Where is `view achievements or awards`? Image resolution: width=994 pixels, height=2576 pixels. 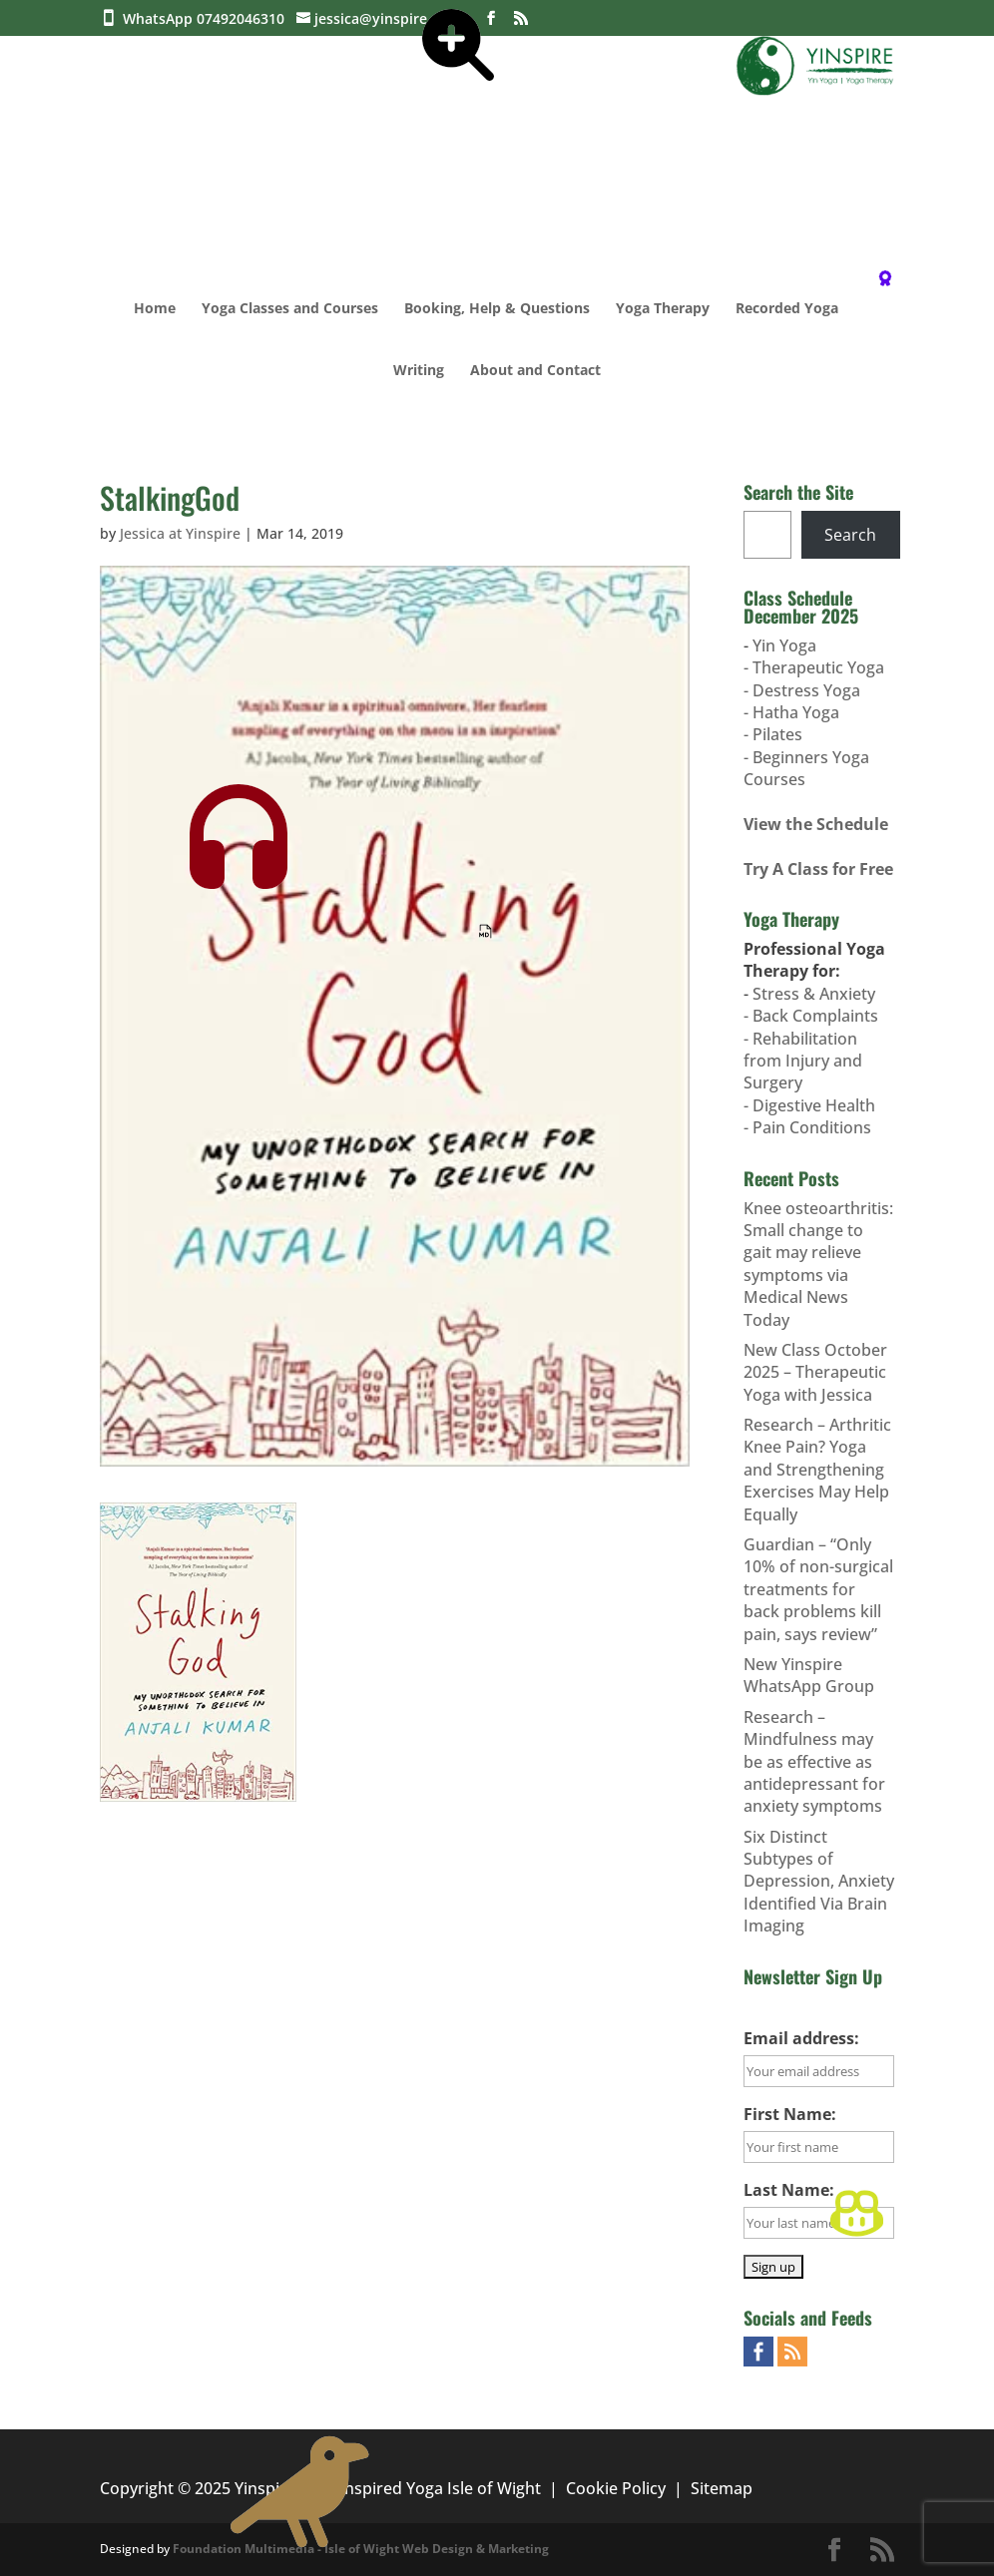
view achievements or awards is located at coordinates (885, 278).